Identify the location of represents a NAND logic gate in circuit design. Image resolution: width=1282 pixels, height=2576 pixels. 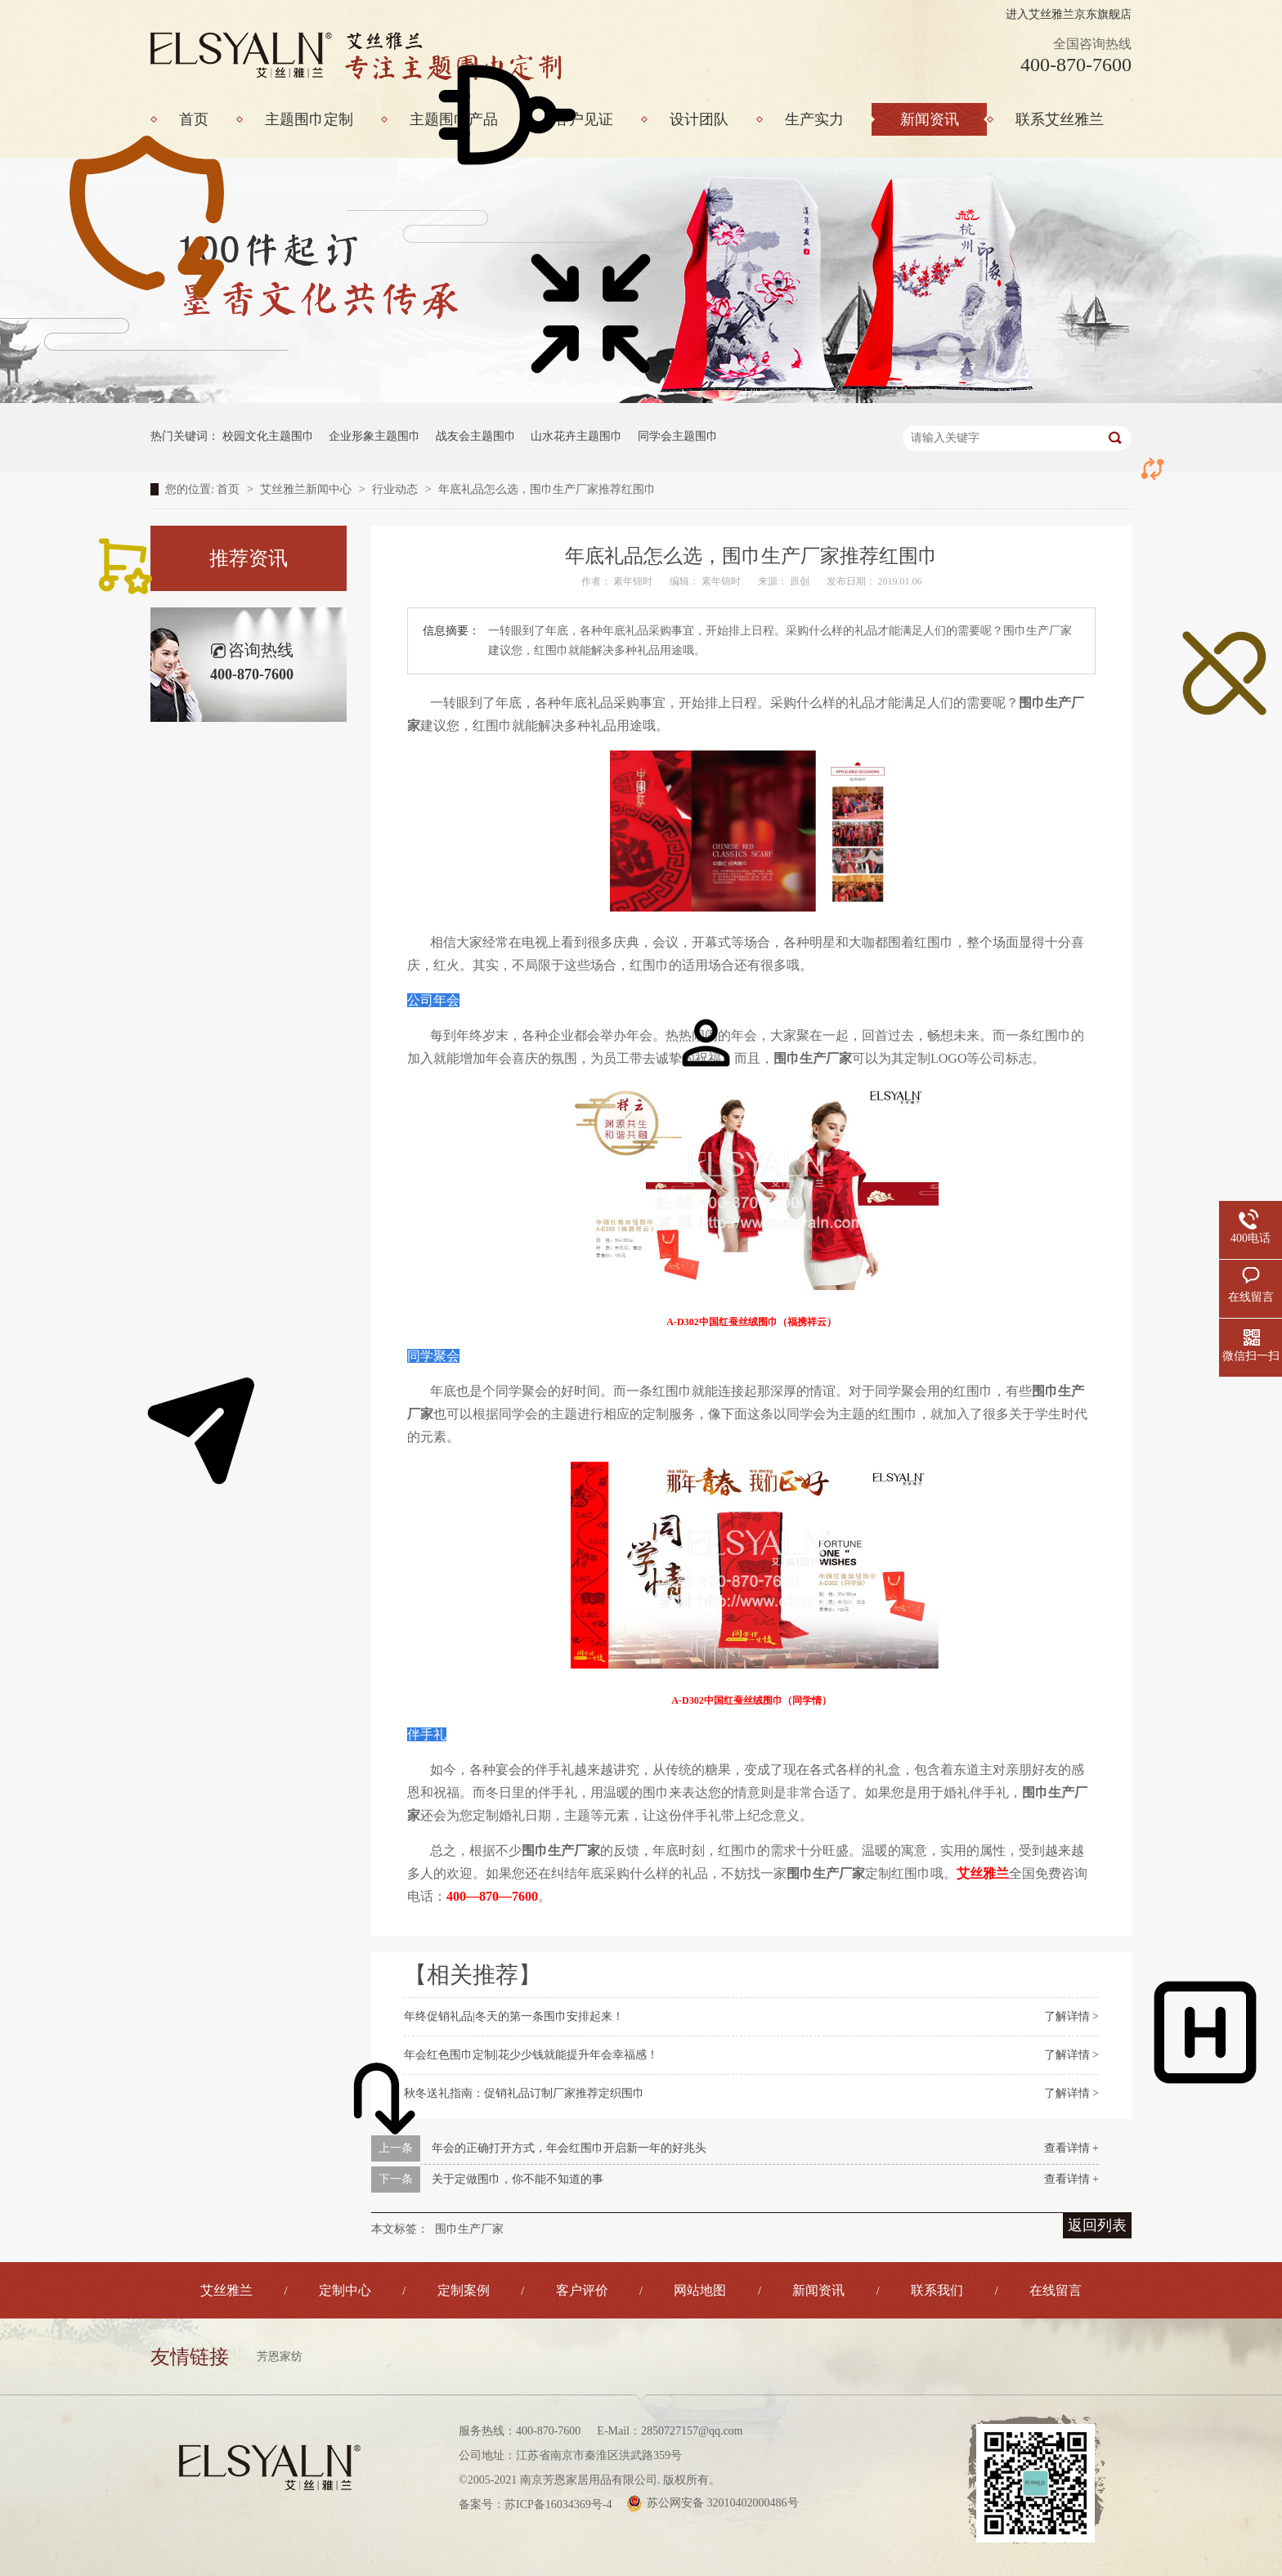
(507, 114).